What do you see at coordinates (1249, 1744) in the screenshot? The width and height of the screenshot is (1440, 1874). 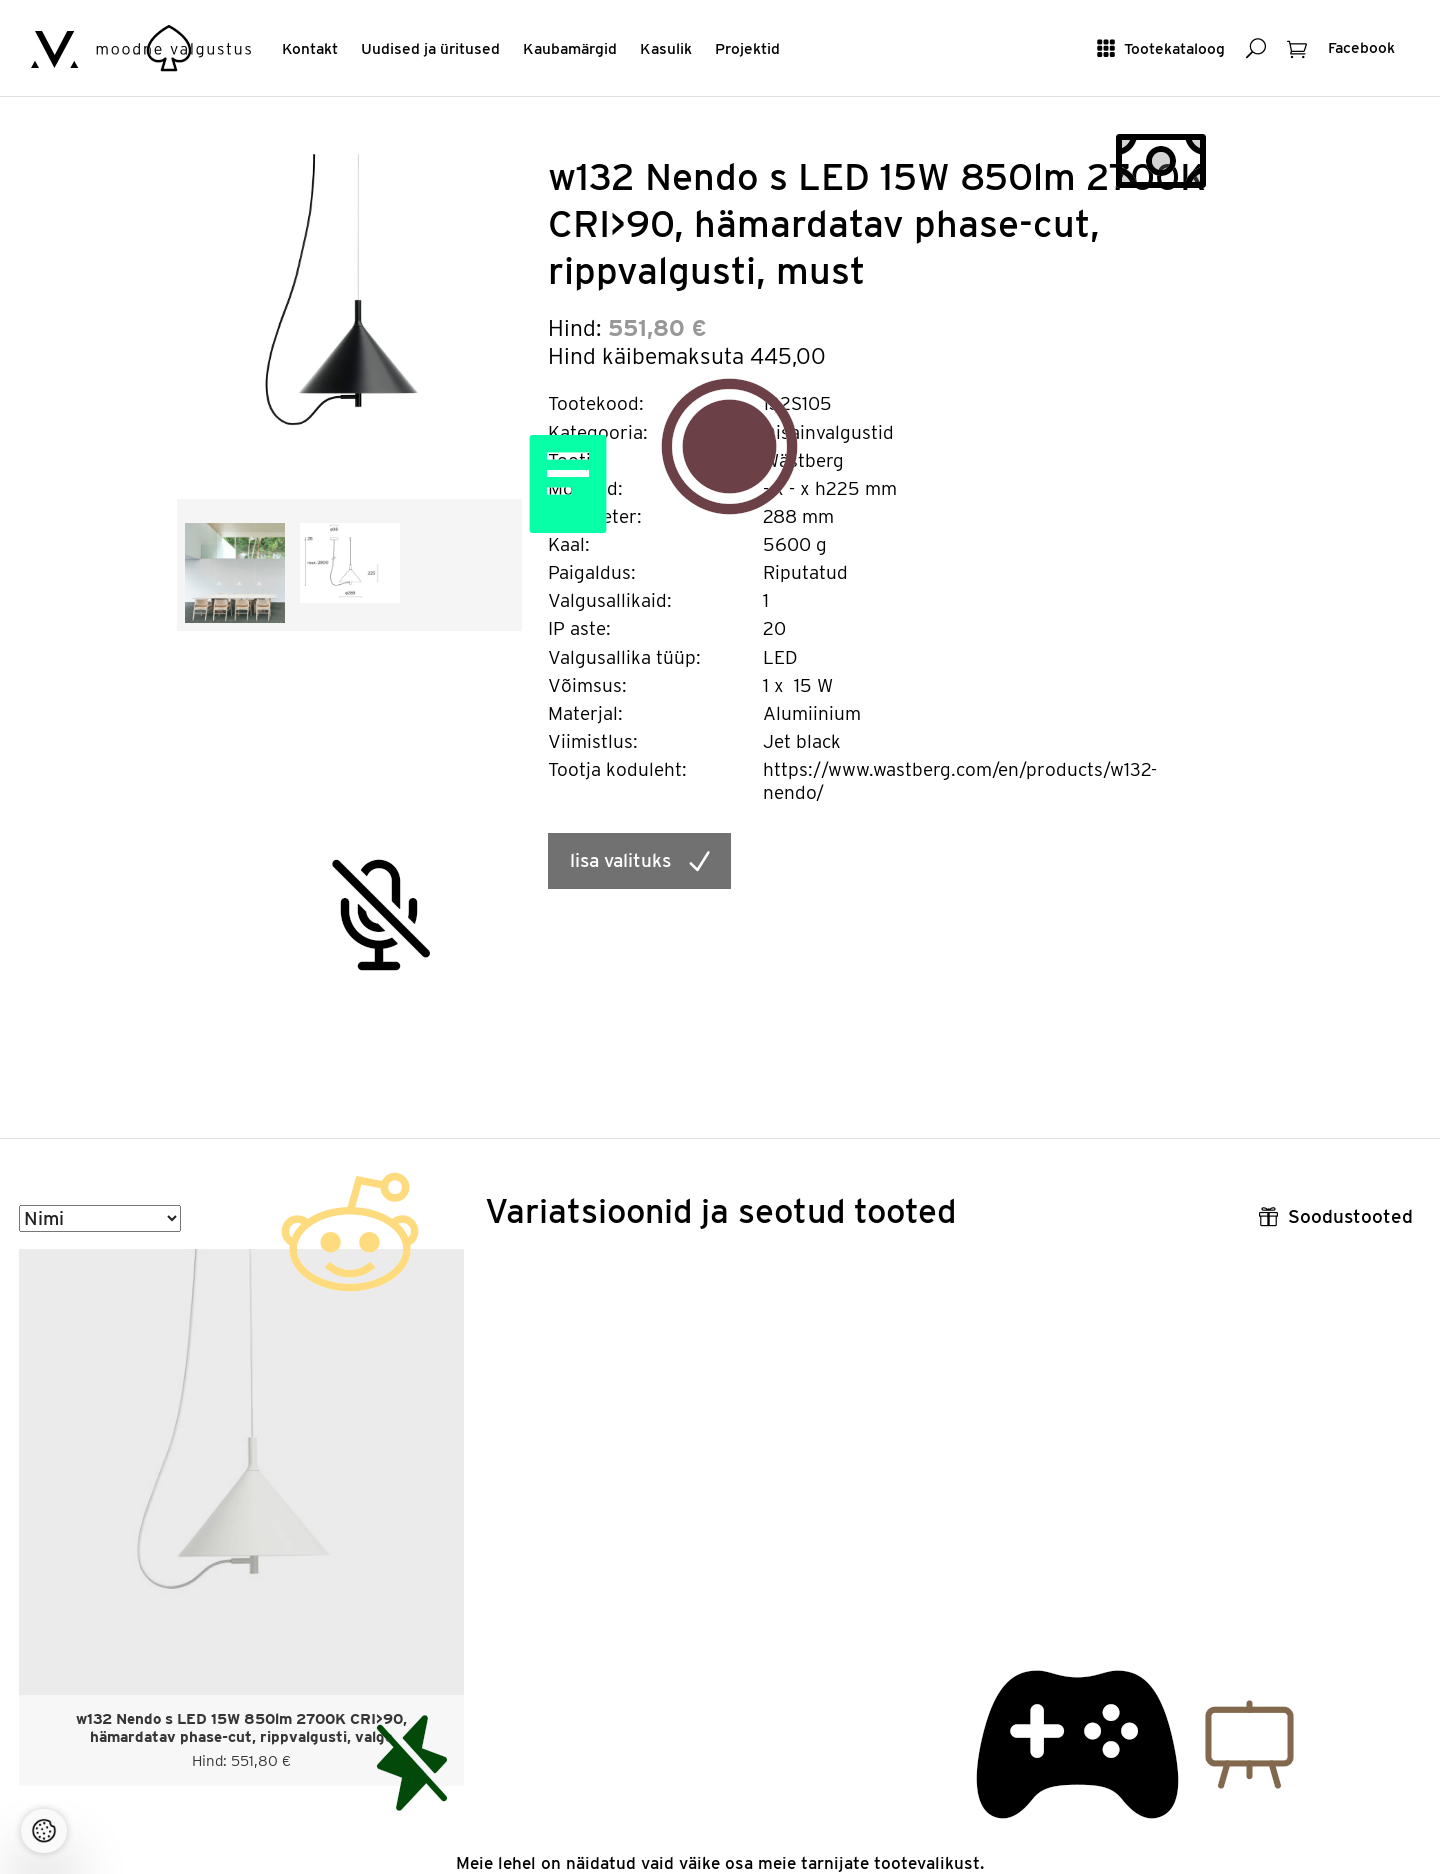 I see `open presentation or slideshow mode` at bounding box center [1249, 1744].